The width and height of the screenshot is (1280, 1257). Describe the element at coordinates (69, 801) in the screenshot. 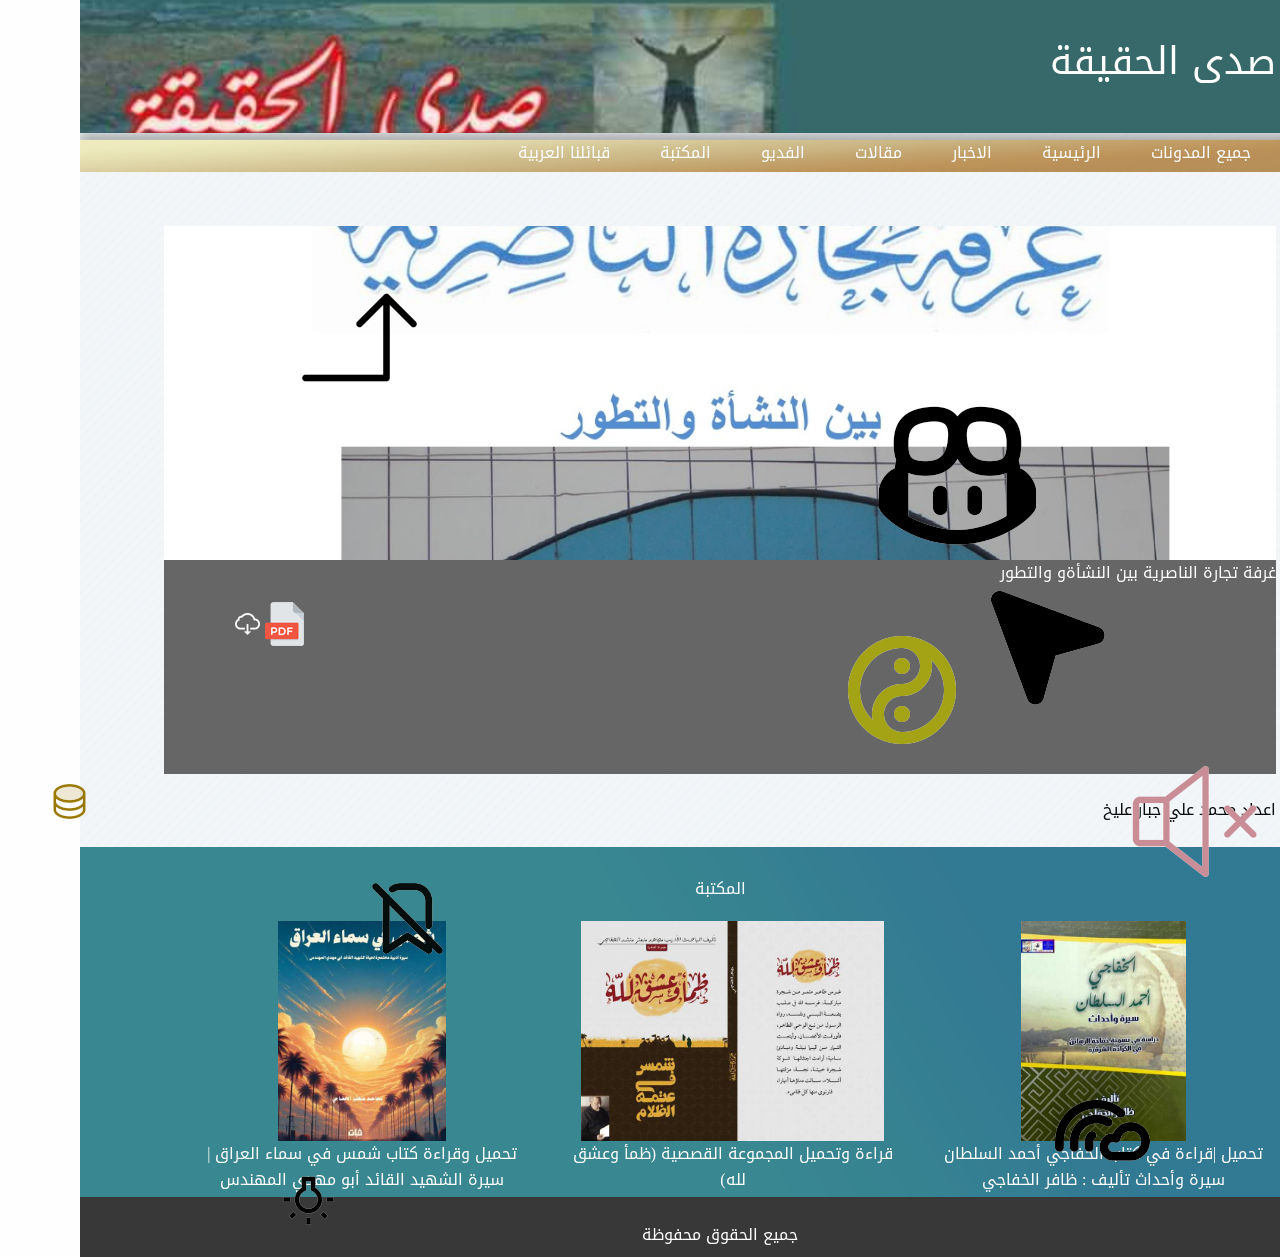

I see `access database or data storage` at that location.